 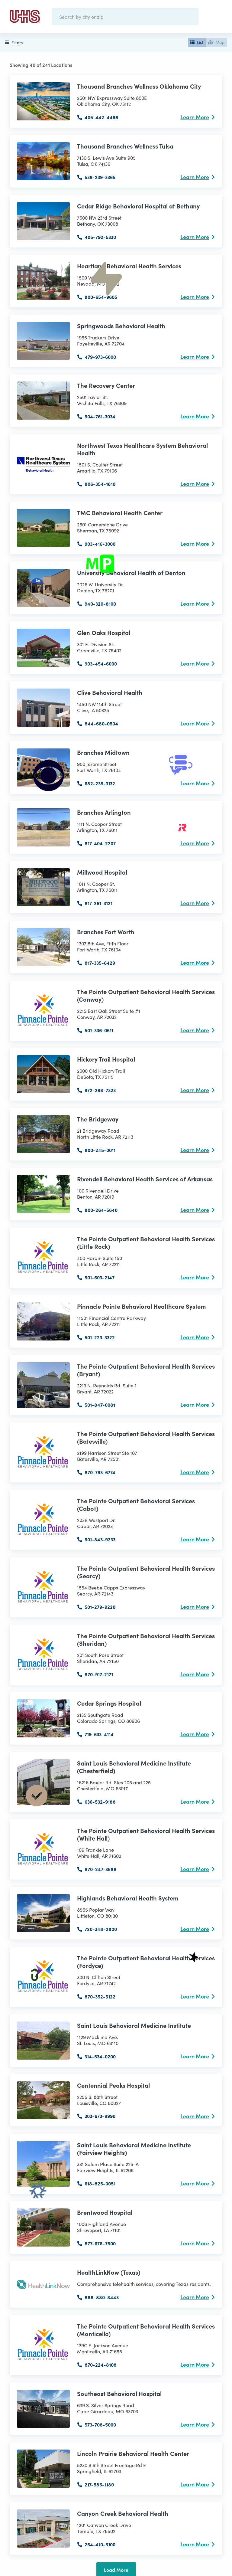 What do you see at coordinates (181, 765) in the screenshot?
I see `apache dolphinscheduler logo` at bounding box center [181, 765].